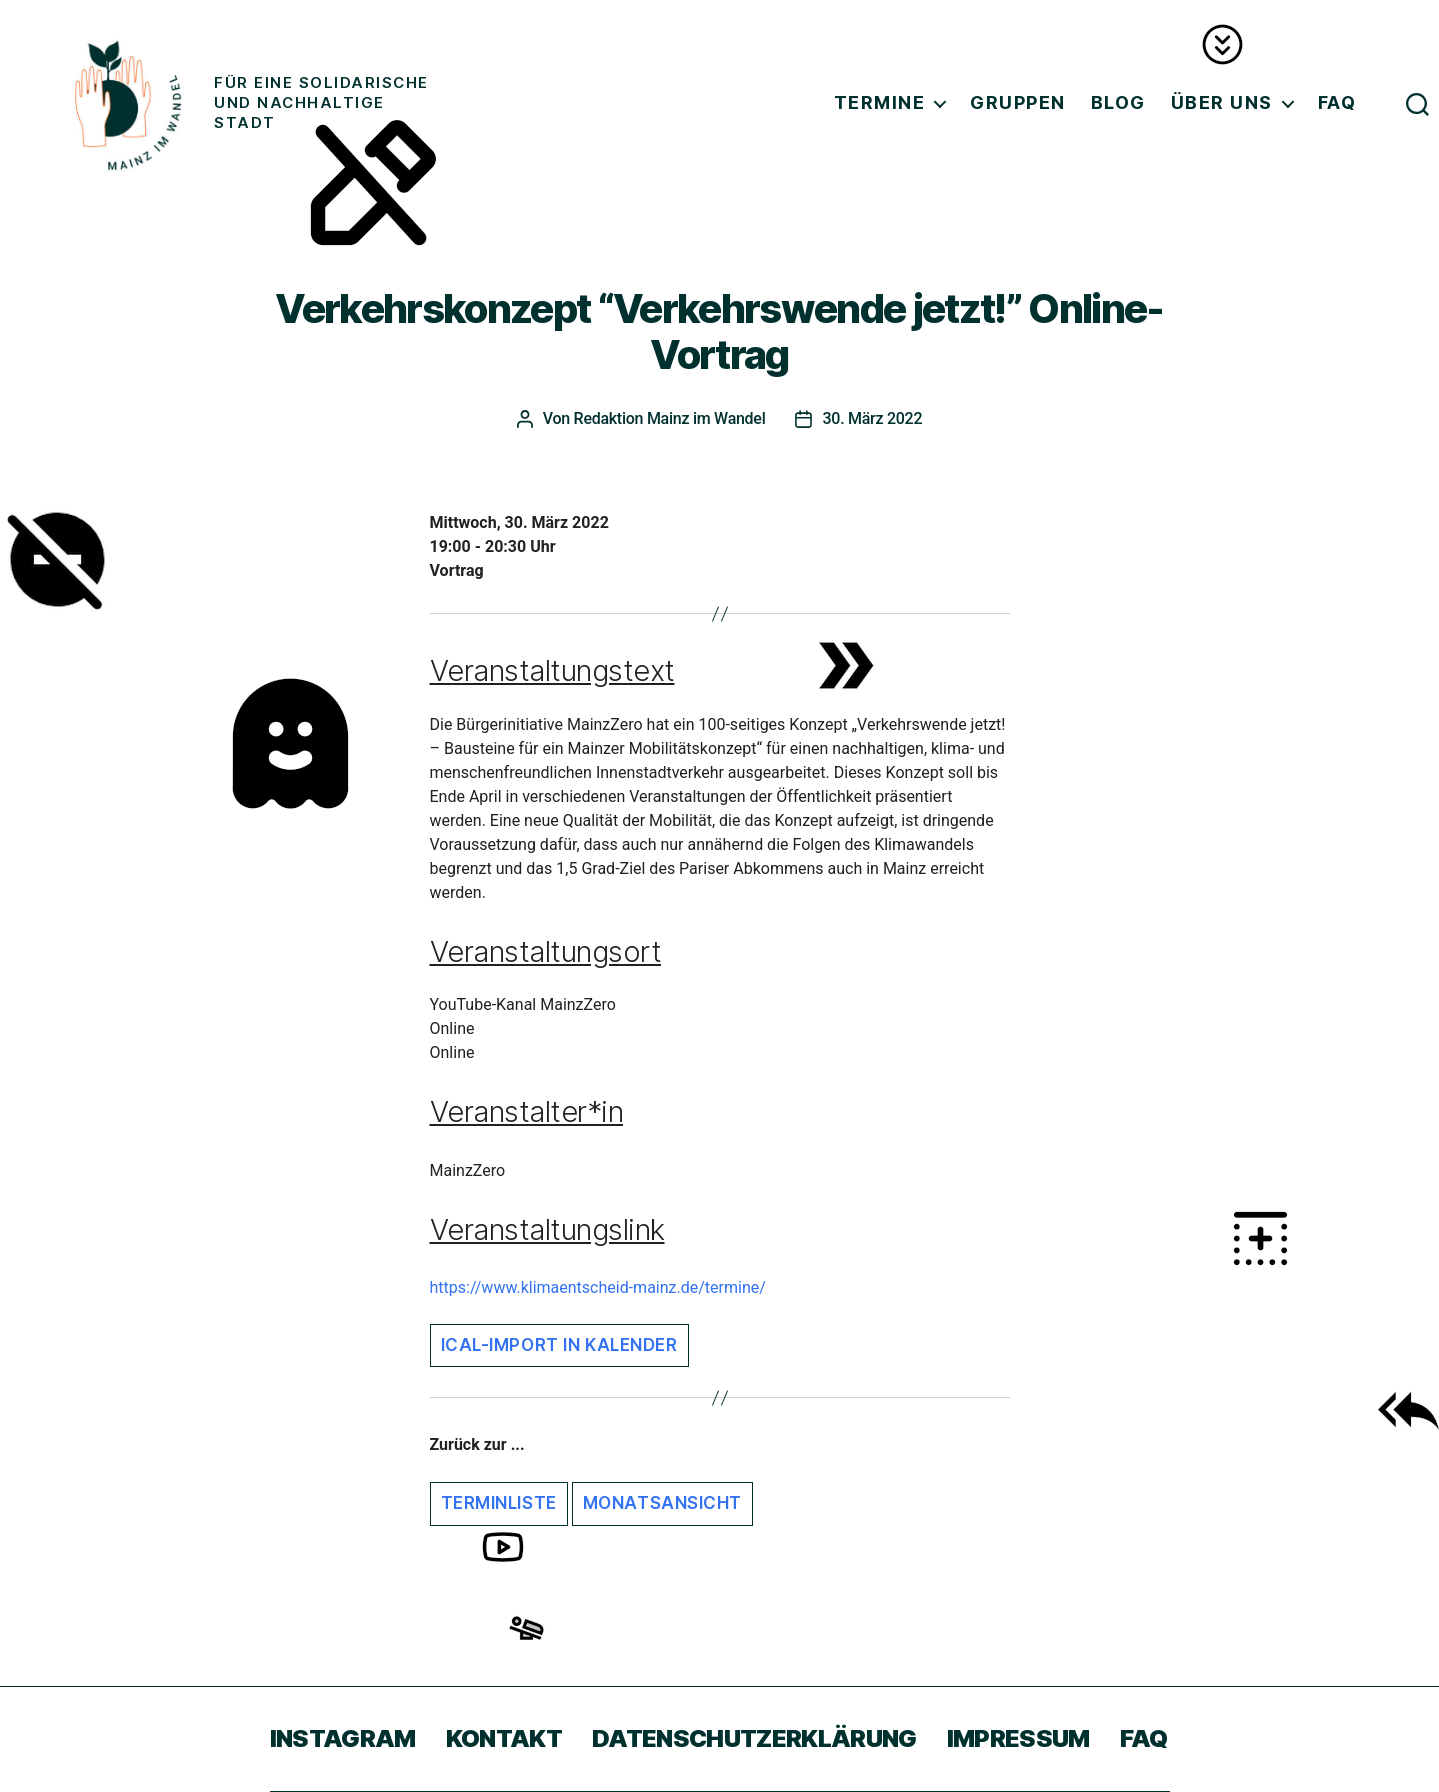  What do you see at coordinates (1222, 44) in the screenshot?
I see `expand all content below` at bounding box center [1222, 44].